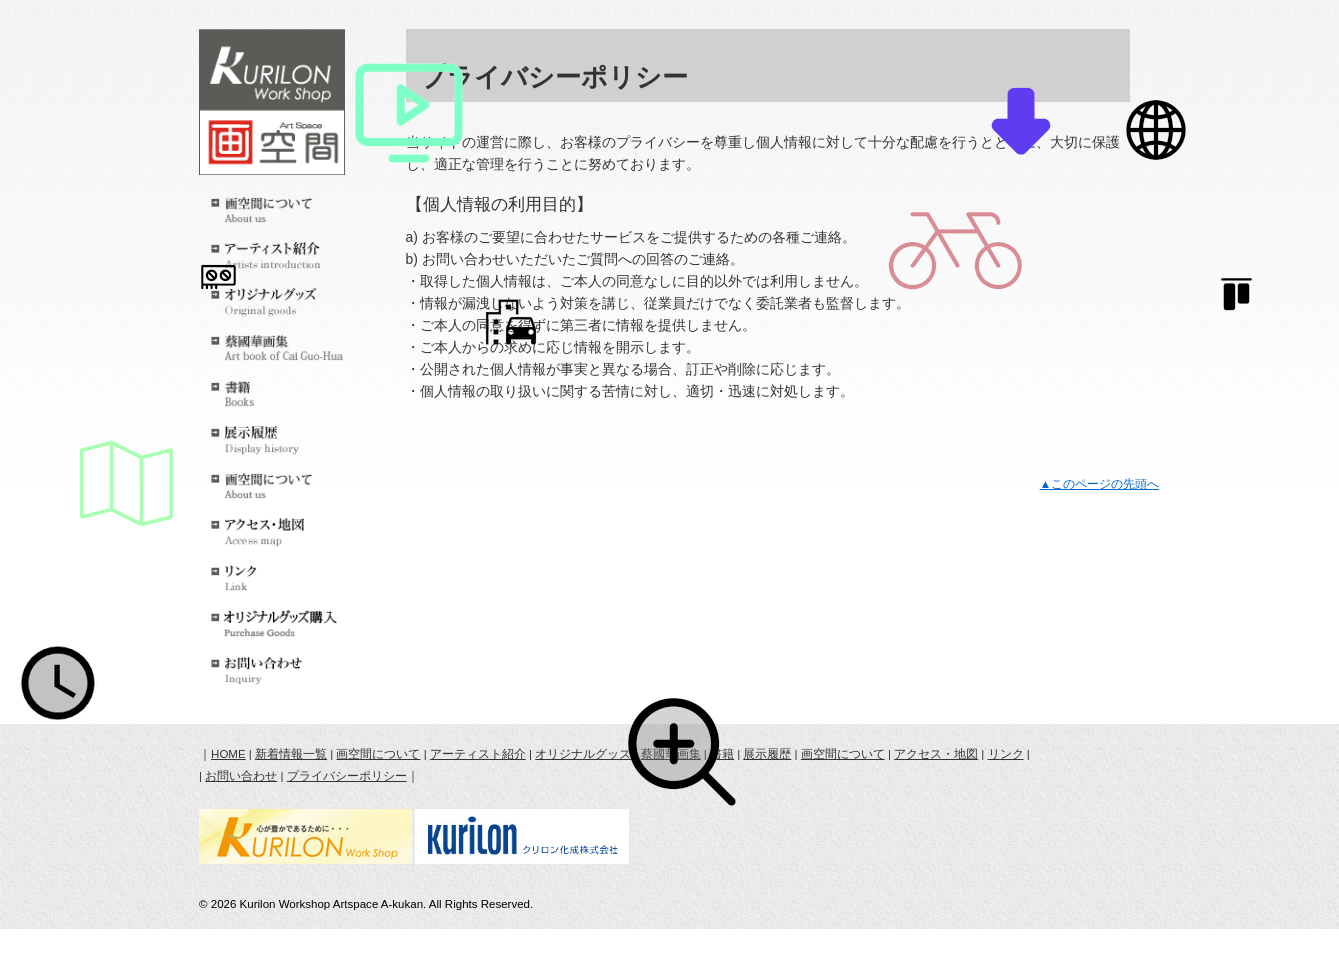  I want to click on select bicycle as transportation mode, so click(955, 248).